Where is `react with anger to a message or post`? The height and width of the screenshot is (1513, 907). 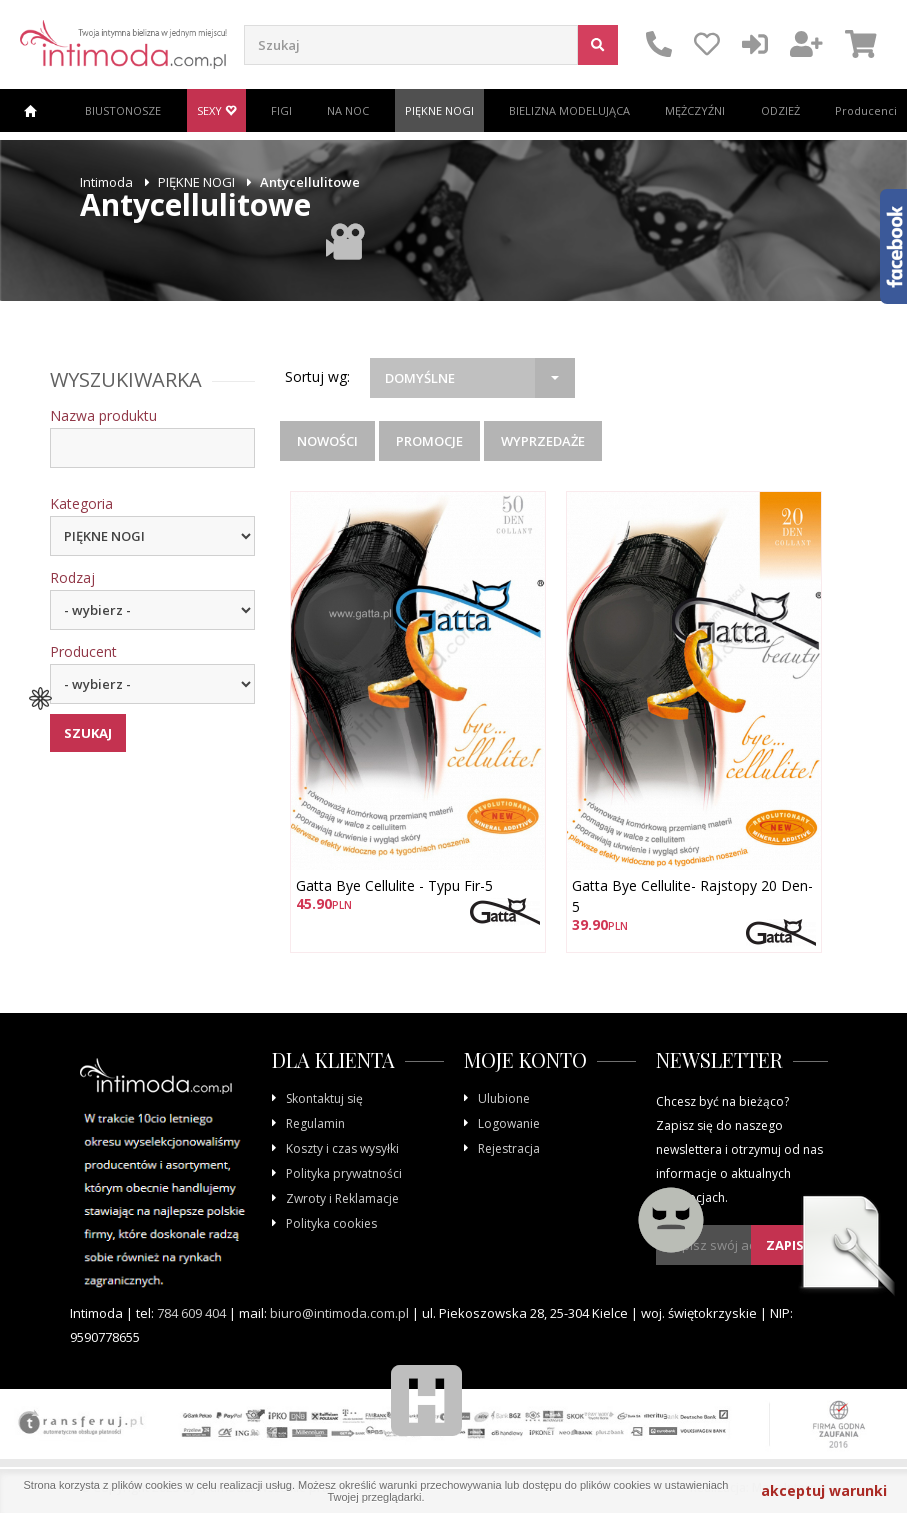 react with anger to a message or post is located at coordinates (671, 1220).